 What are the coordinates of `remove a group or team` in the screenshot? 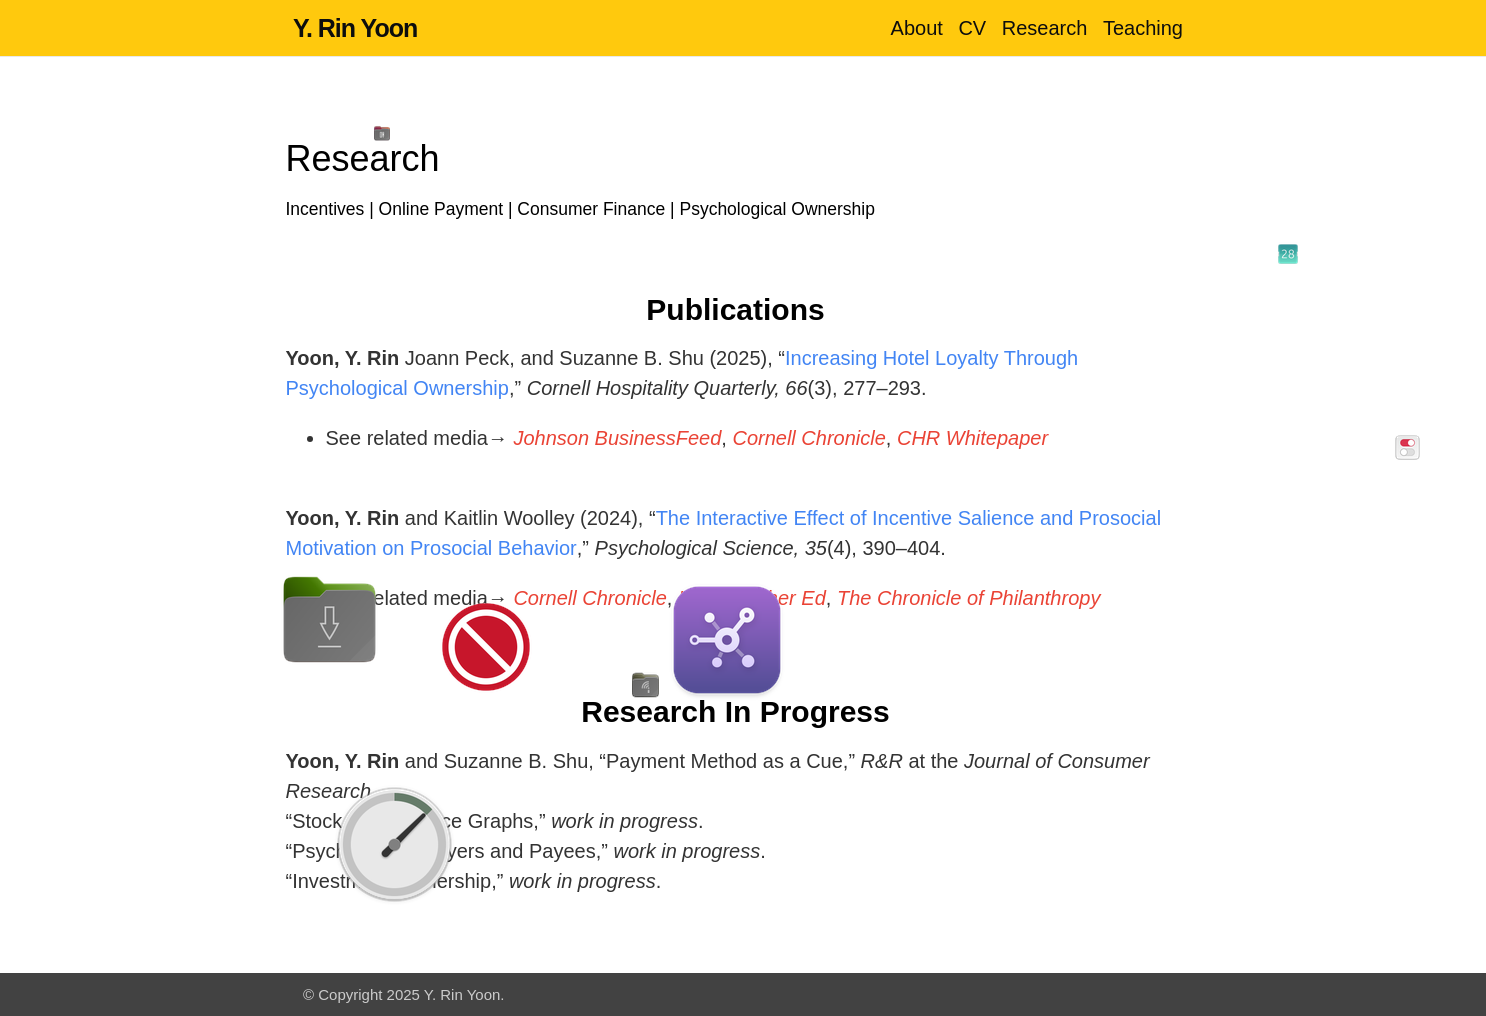 It's located at (486, 647).